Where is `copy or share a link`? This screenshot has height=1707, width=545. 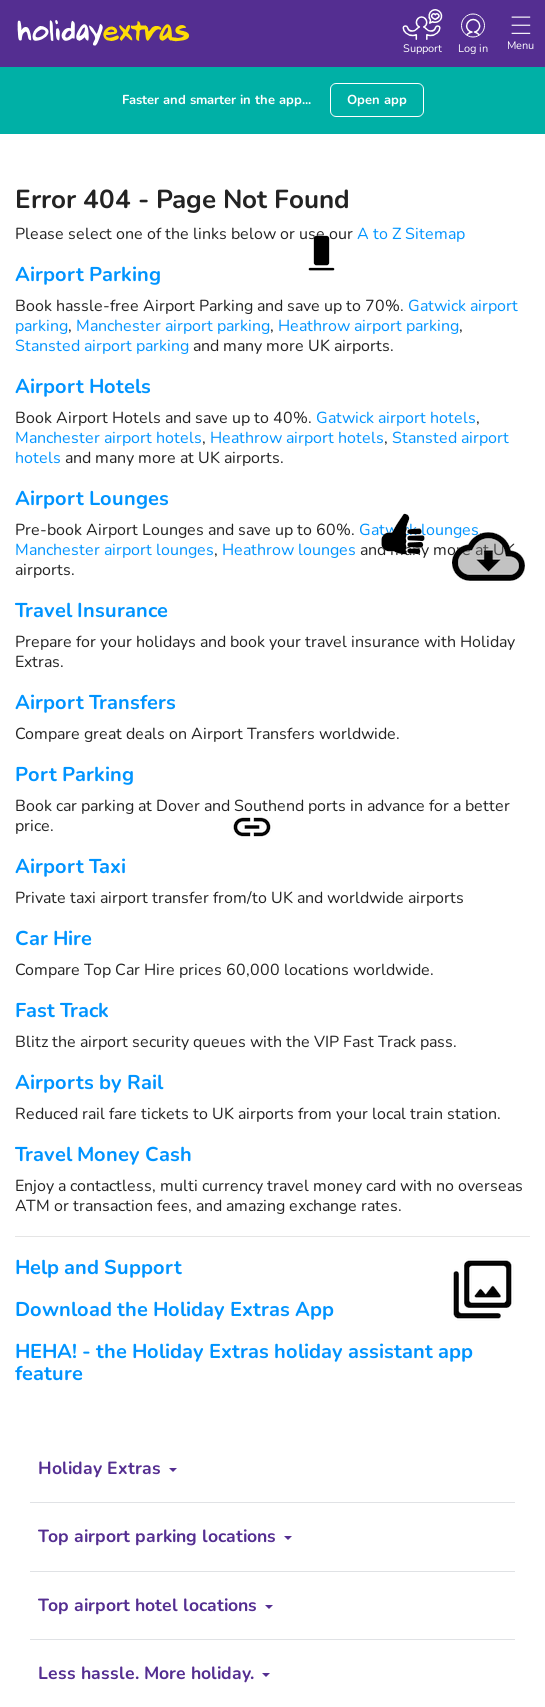 copy or share a link is located at coordinates (252, 827).